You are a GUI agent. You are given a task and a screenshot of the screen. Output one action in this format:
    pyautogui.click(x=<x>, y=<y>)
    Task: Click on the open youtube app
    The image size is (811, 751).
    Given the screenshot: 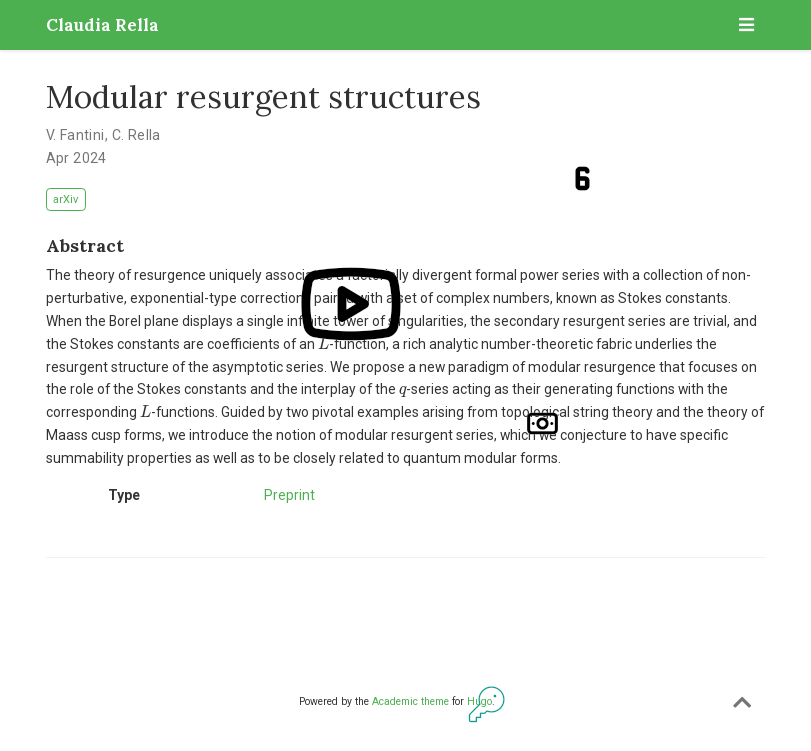 What is the action you would take?
    pyautogui.click(x=351, y=304)
    